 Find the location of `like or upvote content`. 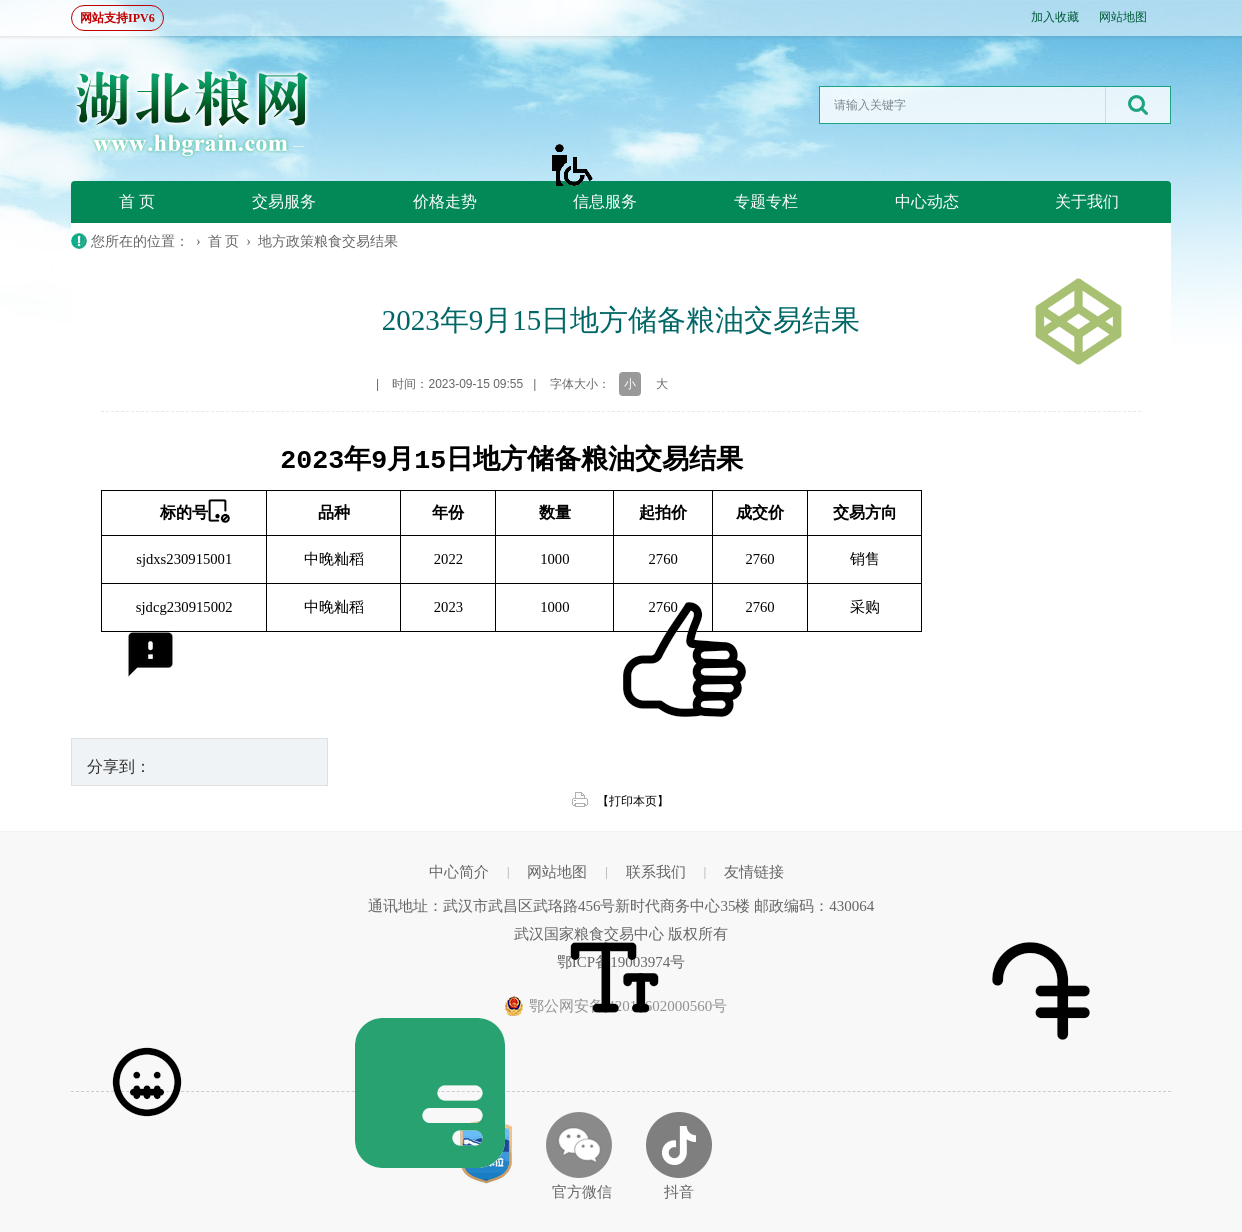

like or upvote content is located at coordinates (684, 659).